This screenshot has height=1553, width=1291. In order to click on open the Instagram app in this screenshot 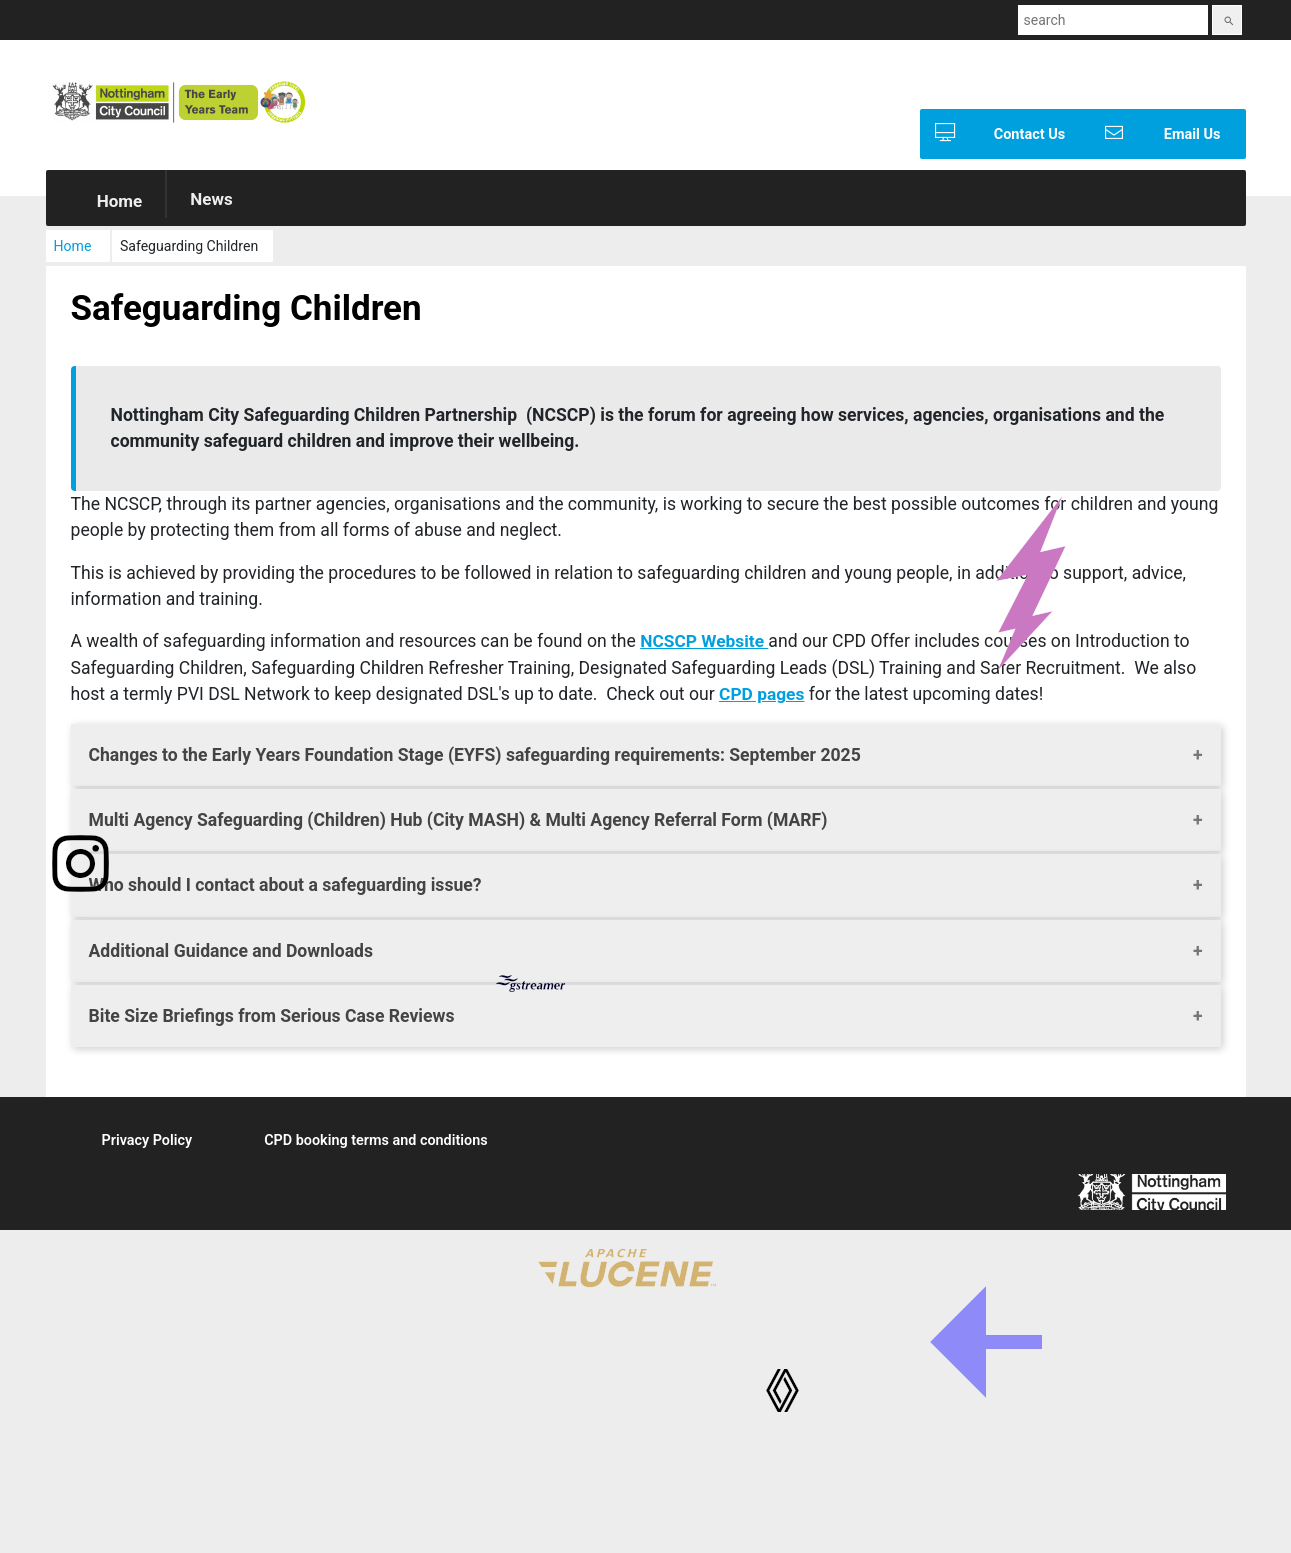, I will do `click(80, 863)`.